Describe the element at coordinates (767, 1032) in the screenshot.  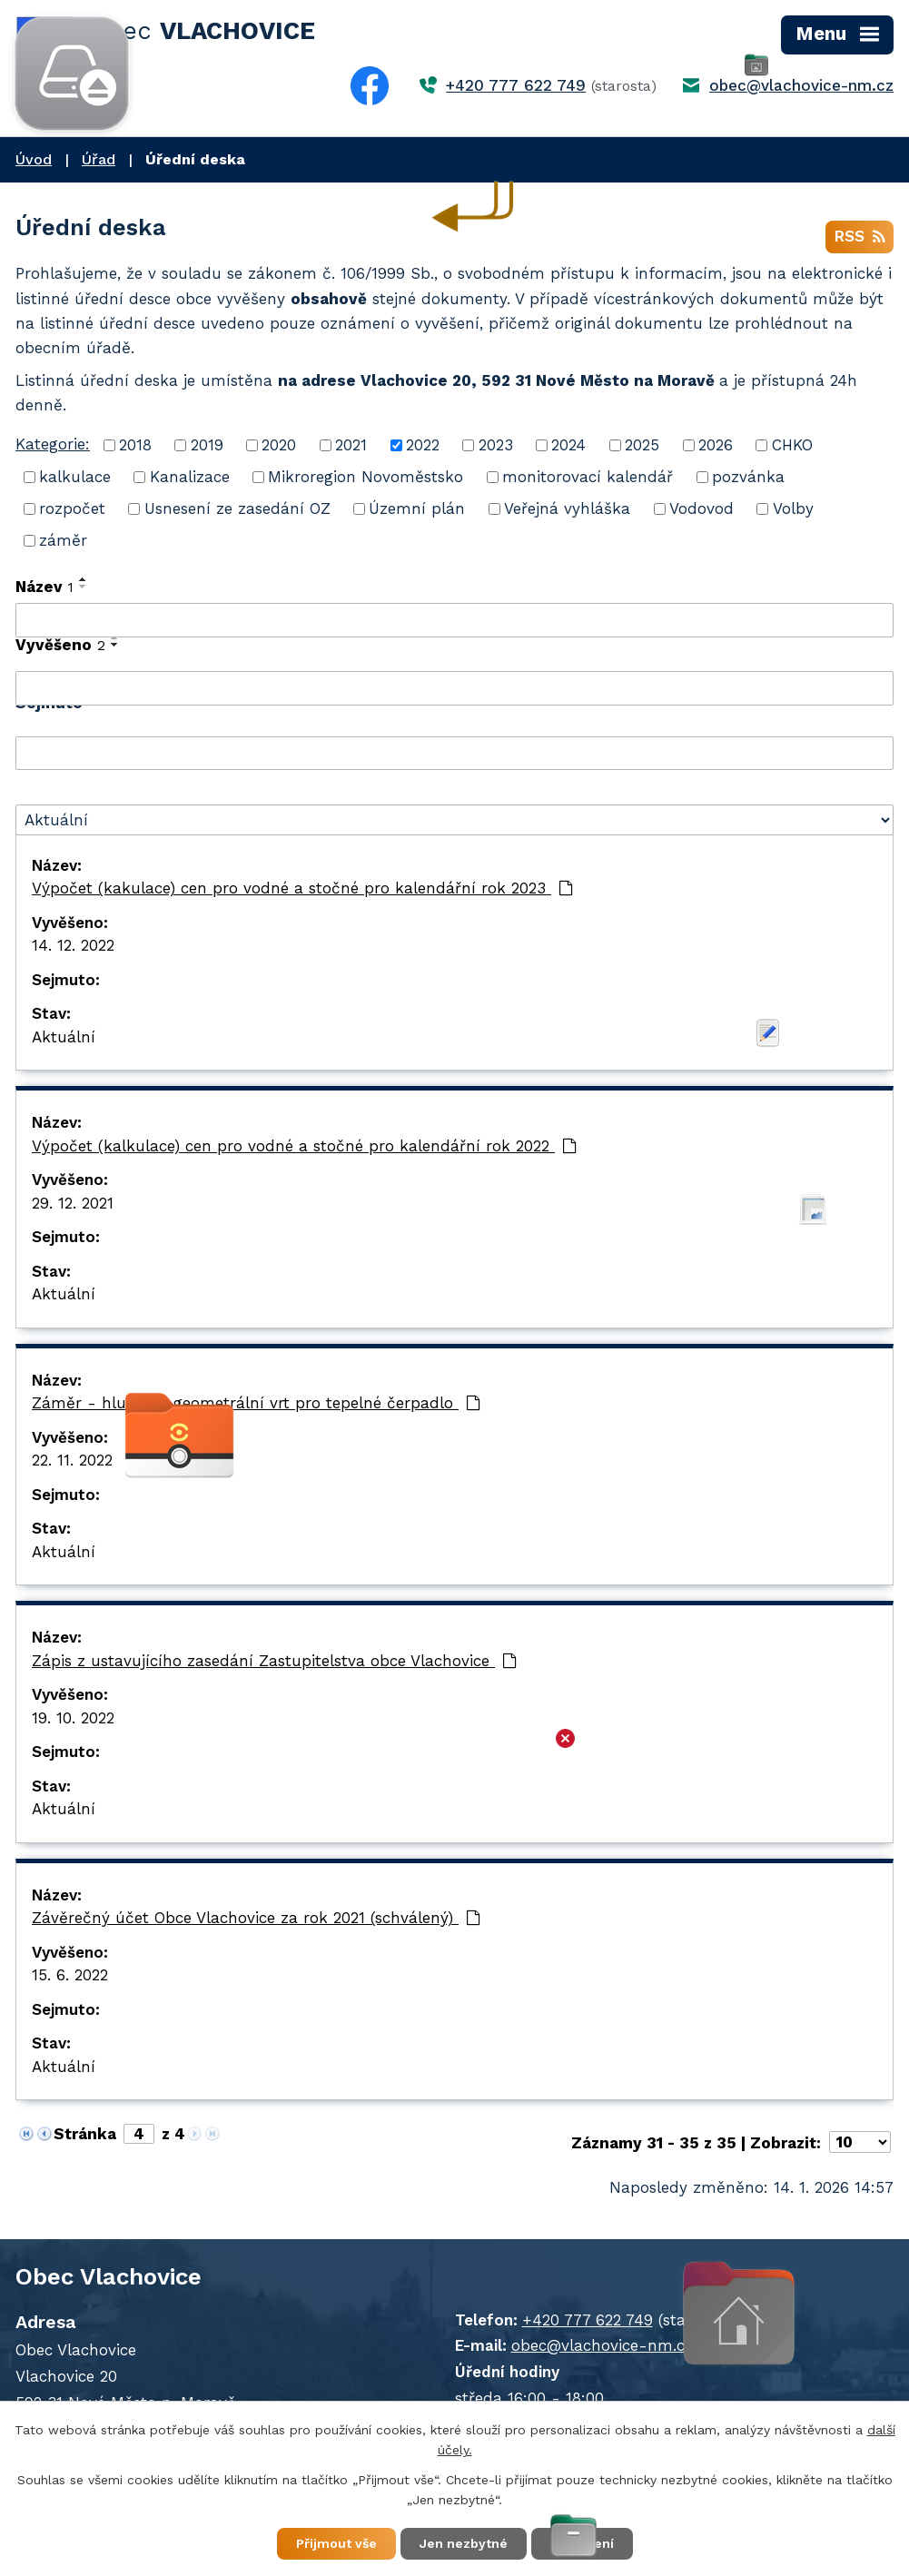
I see `open text editor application` at that location.